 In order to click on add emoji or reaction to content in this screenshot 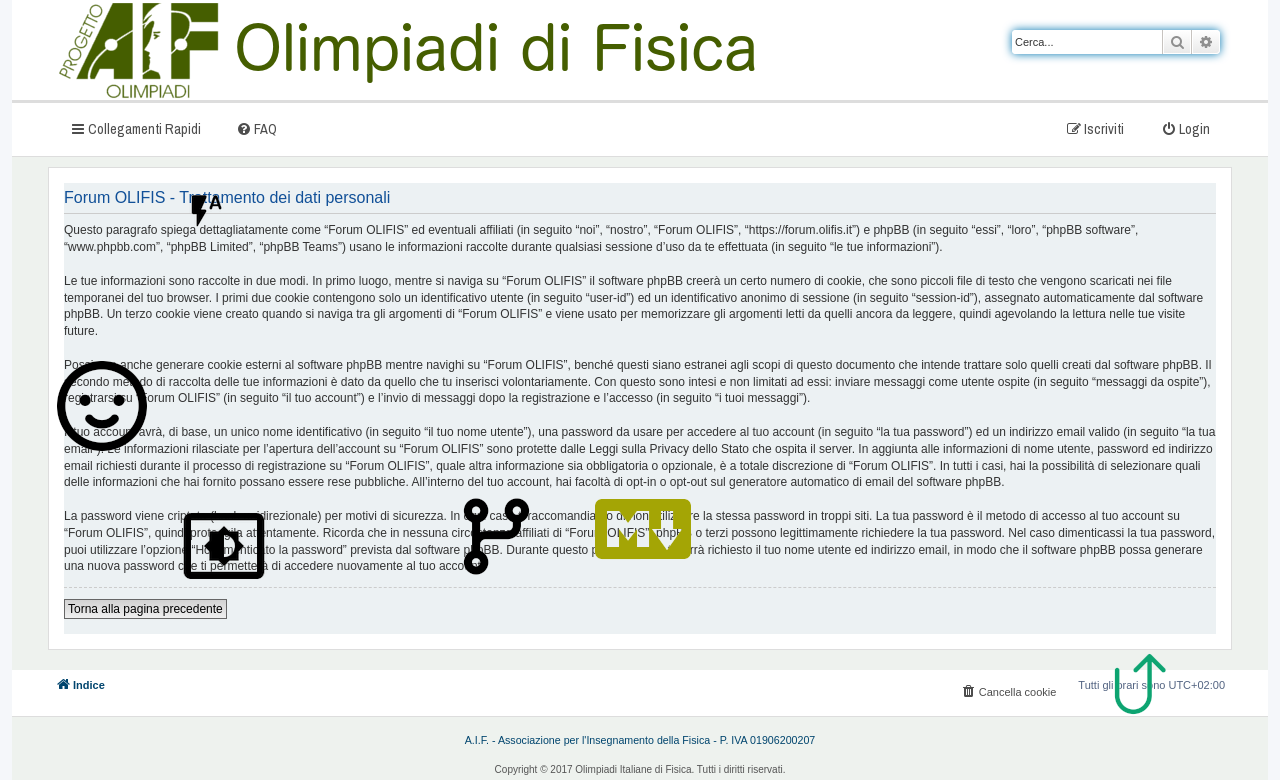, I will do `click(102, 406)`.